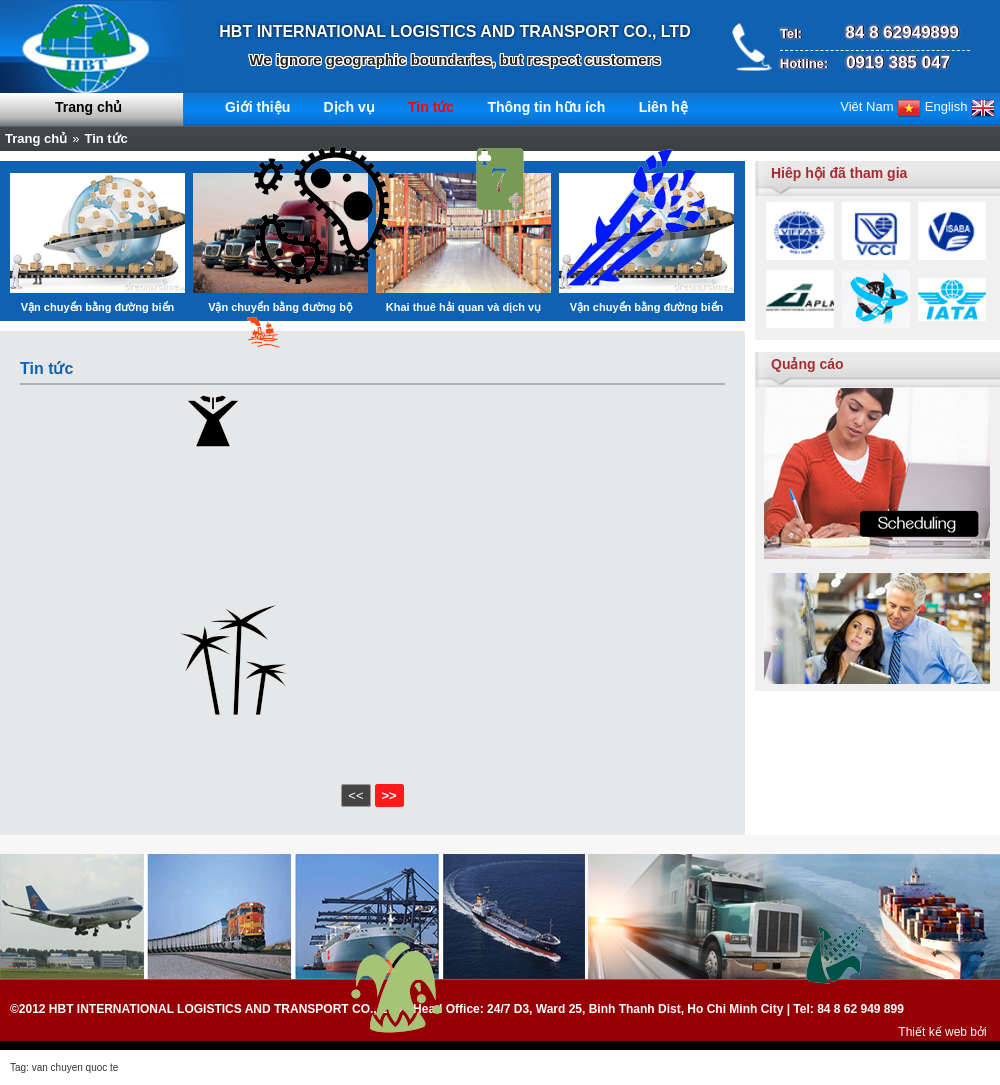 Image resolution: width=1000 pixels, height=1085 pixels. I want to click on view microorganisms or bacteria in a science game, so click(321, 215).